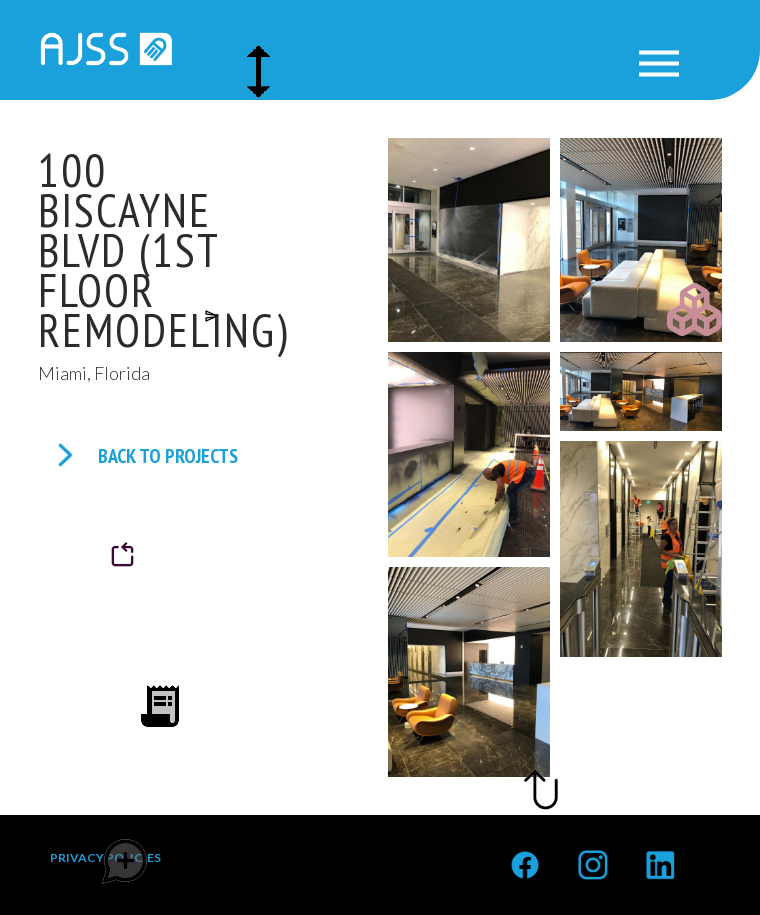 Image resolution: width=760 pixels, height=915 pixels. Describe the element at coordinates (542, 789) in the screenshot. I see `undo or go back to previous state` at that location.